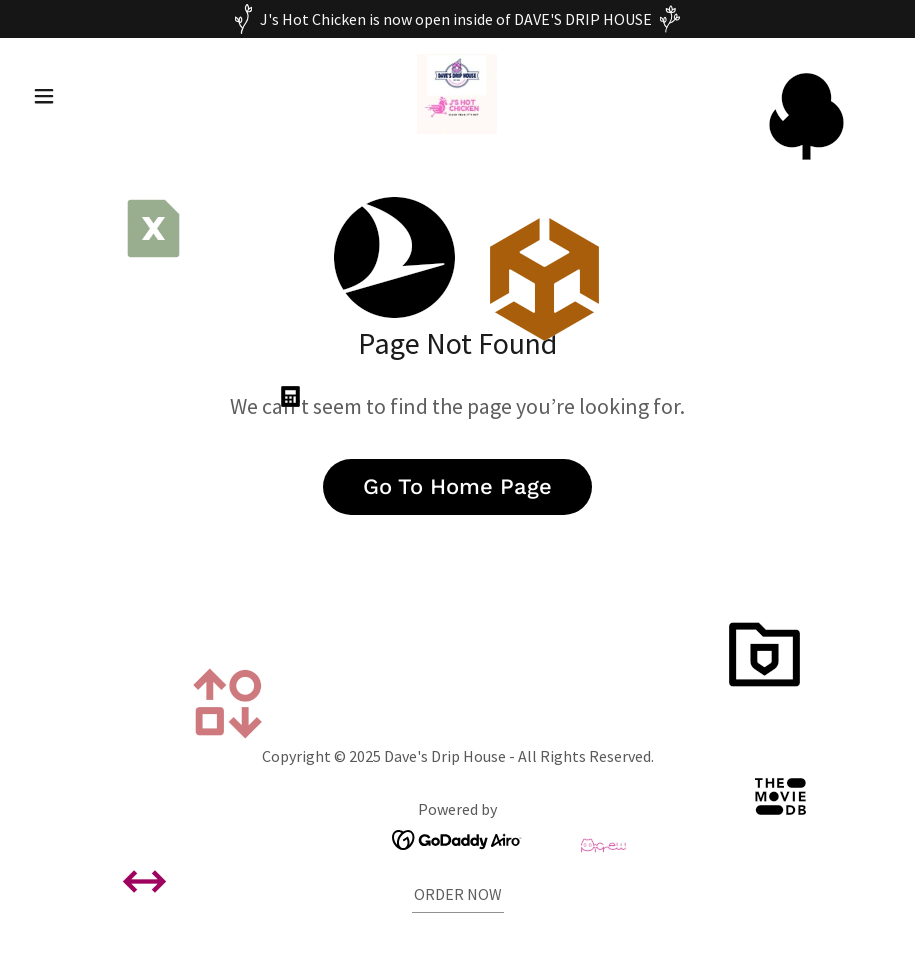 Image resolution: width=915 pixels, height=973 pixels. Describe the element at coordinates (544, 279) in the screenshot. I see `unity game engine logo` at that location.